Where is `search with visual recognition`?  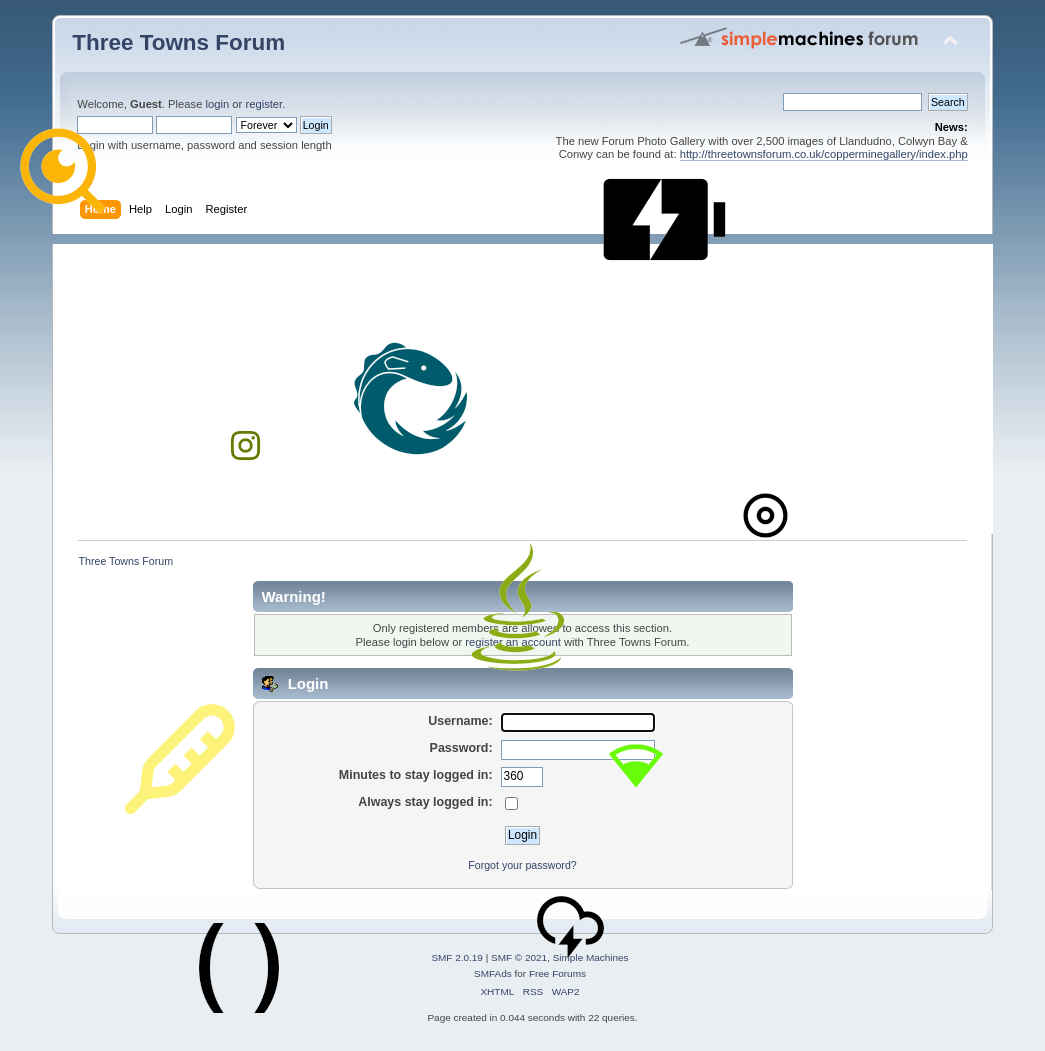
search with visual recognition is located at coordinates (62, 170).